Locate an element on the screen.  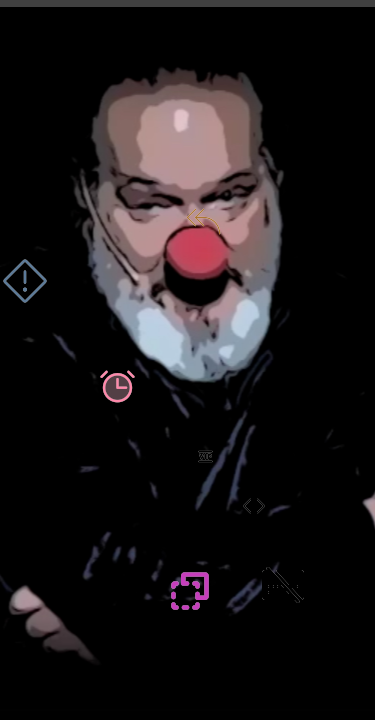
view source code is located at coordinates (254, 506).